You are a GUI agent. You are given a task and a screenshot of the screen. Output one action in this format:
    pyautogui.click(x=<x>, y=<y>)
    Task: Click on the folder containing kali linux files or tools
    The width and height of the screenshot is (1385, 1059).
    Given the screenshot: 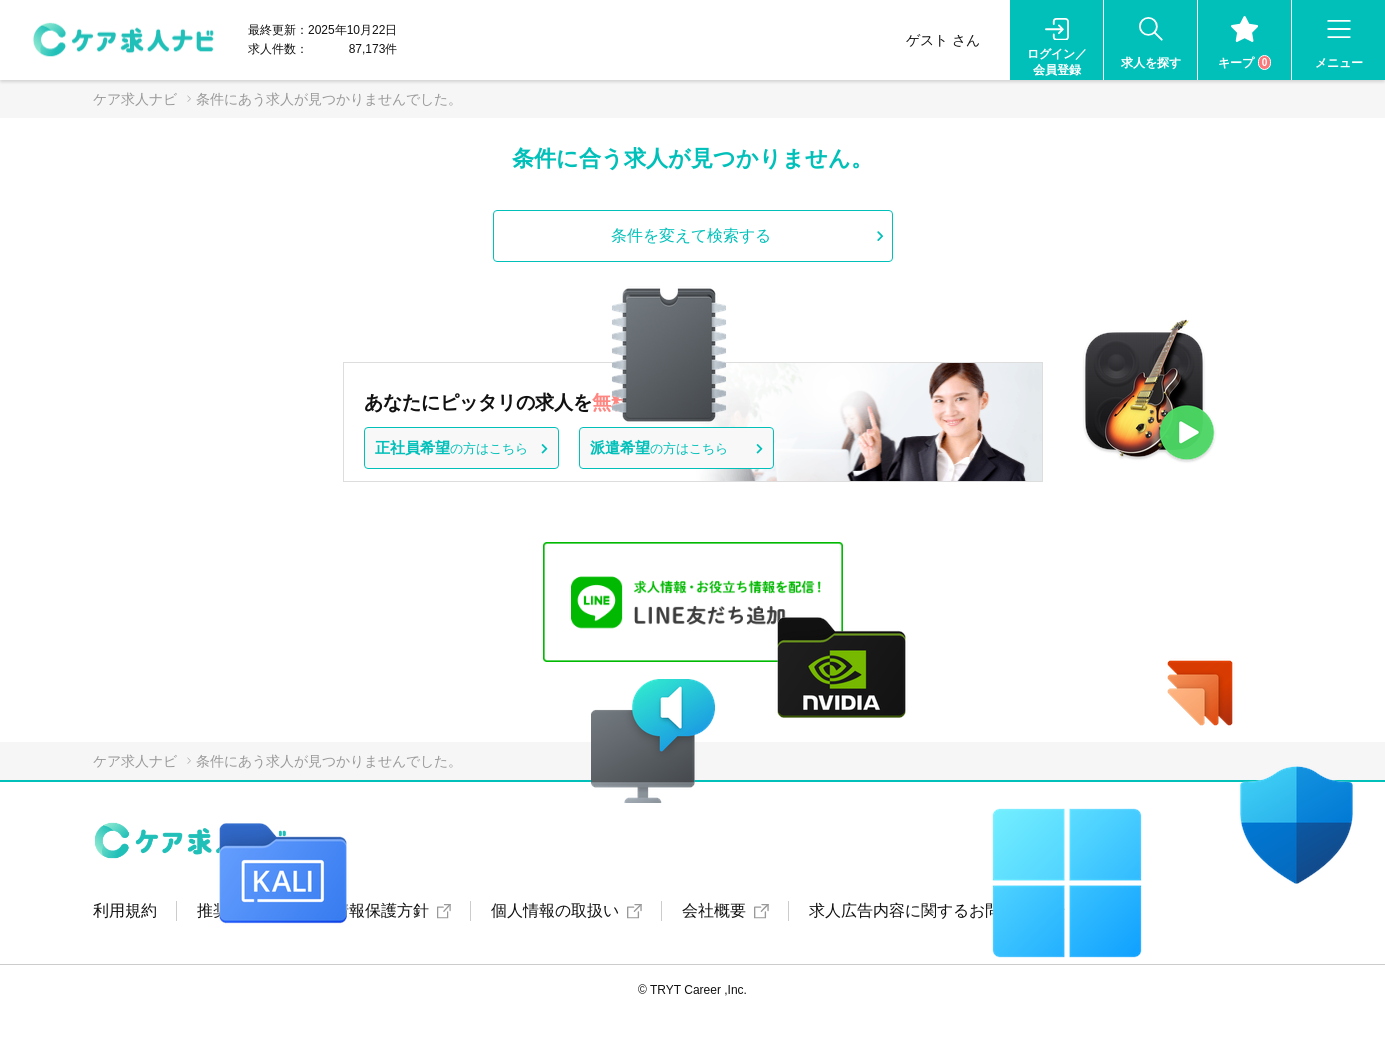 What is the action you would take?
    pyautogui.click(x=282, y=876)
    